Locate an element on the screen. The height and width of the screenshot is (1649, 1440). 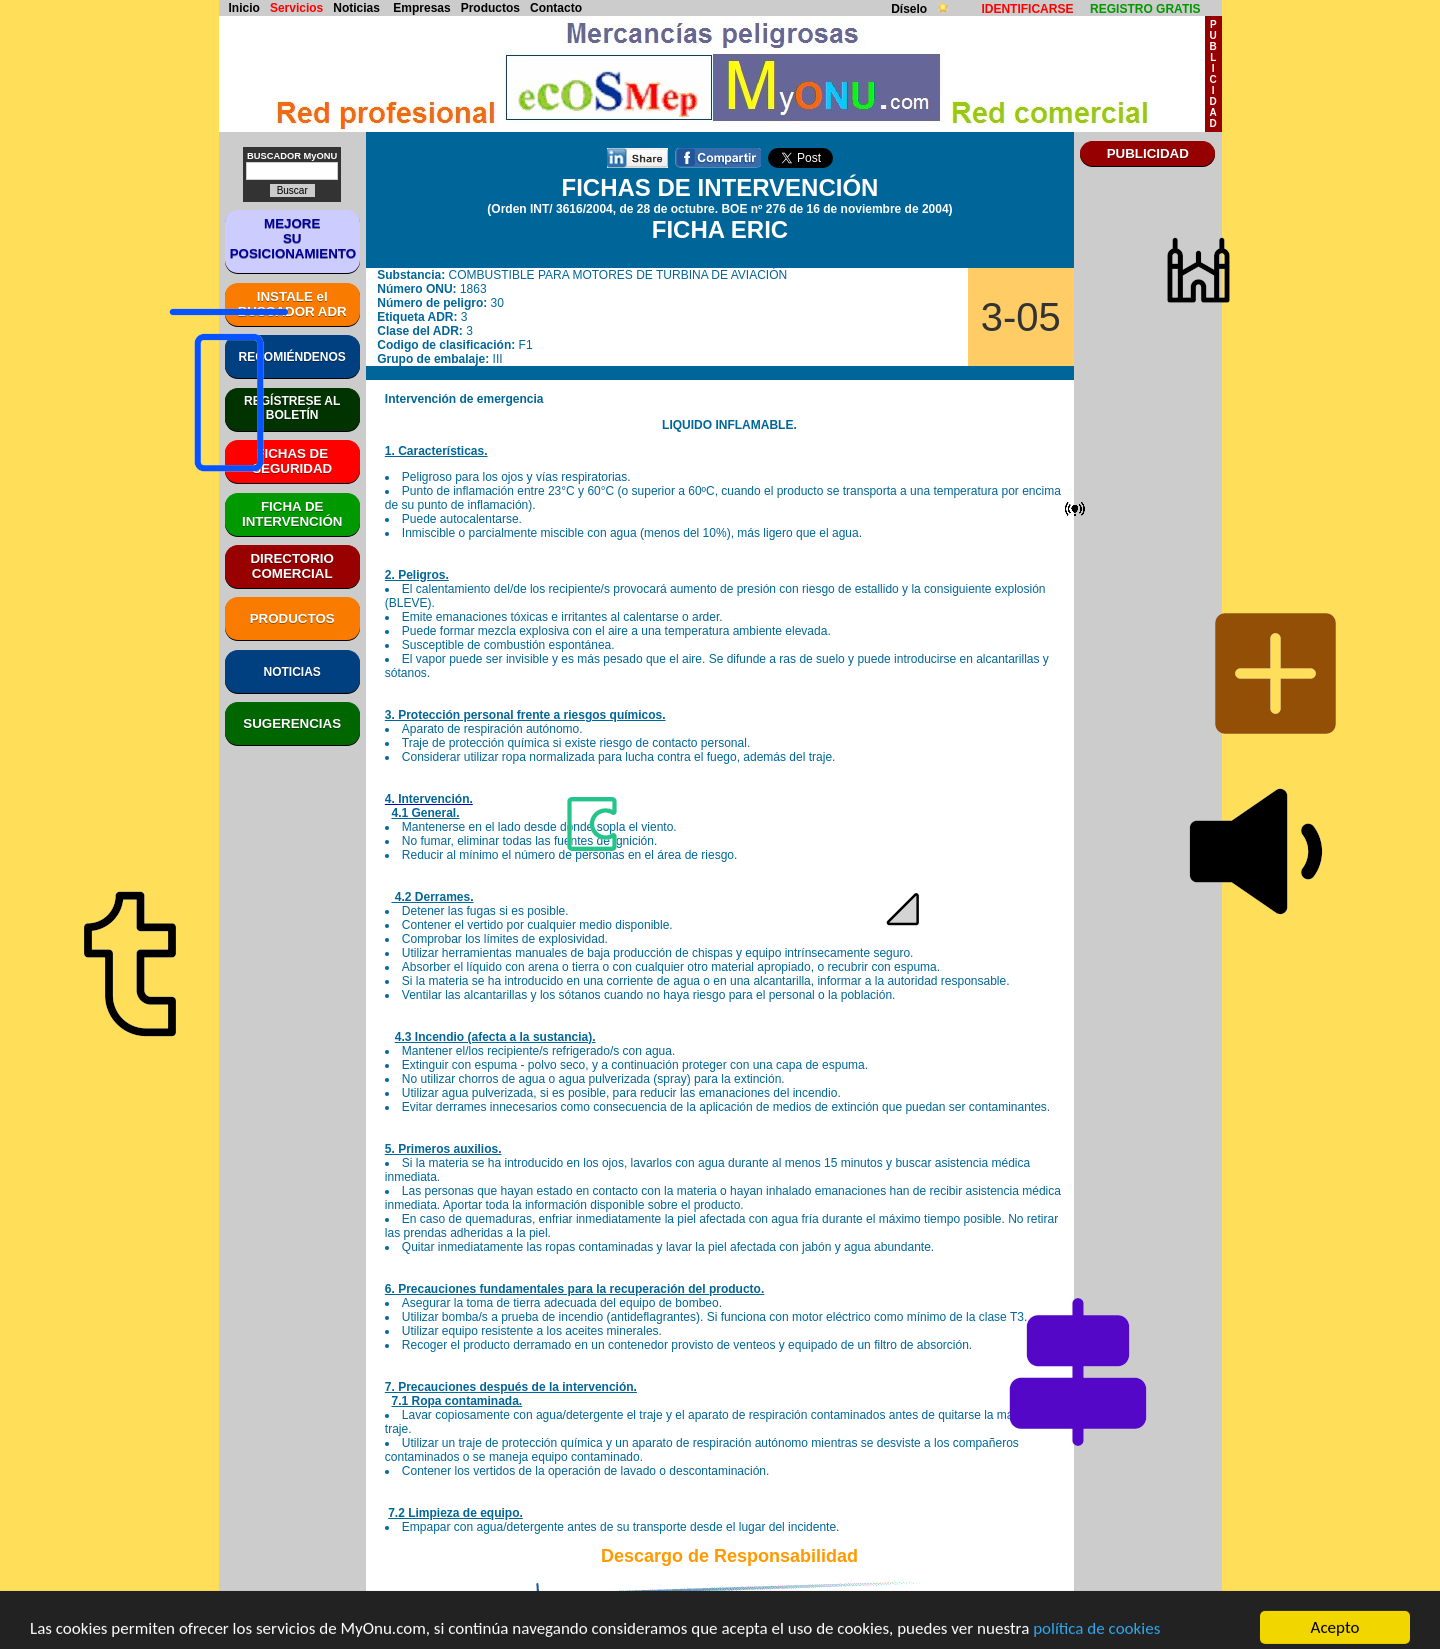
locate nearby synagogues on a map is located at coordinates (1198, 271).